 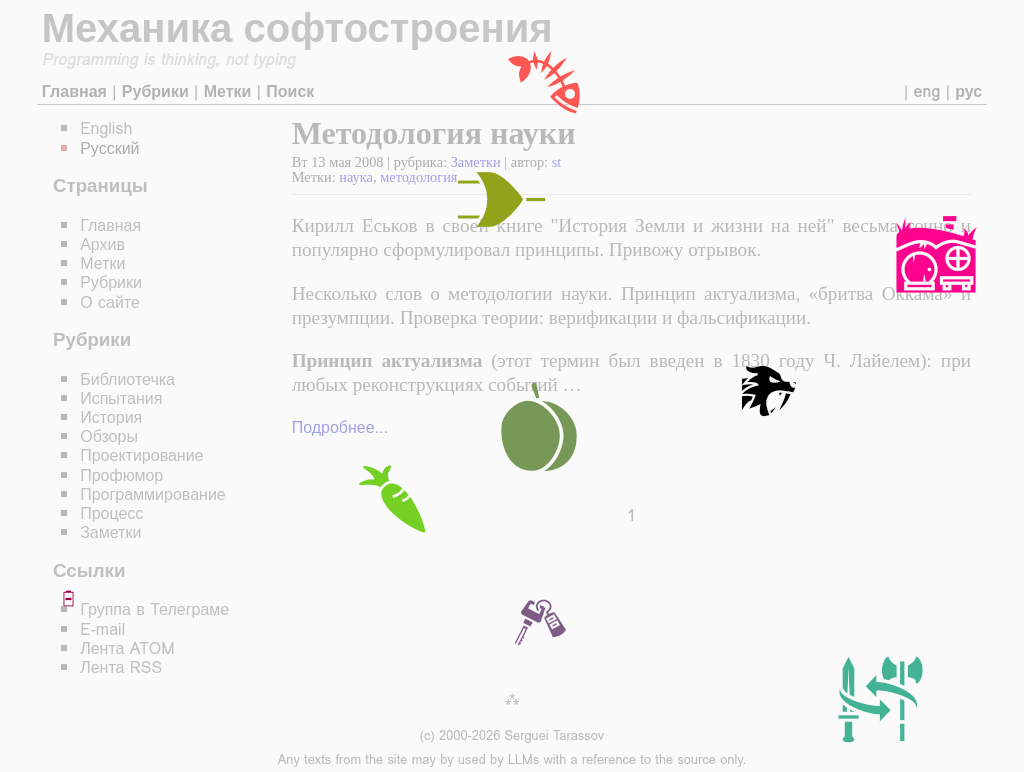 What do you see at coordinates (539, 427) in the screenshot?
I see `select peach flavor or ingredient` at bounding box center [539, 427].